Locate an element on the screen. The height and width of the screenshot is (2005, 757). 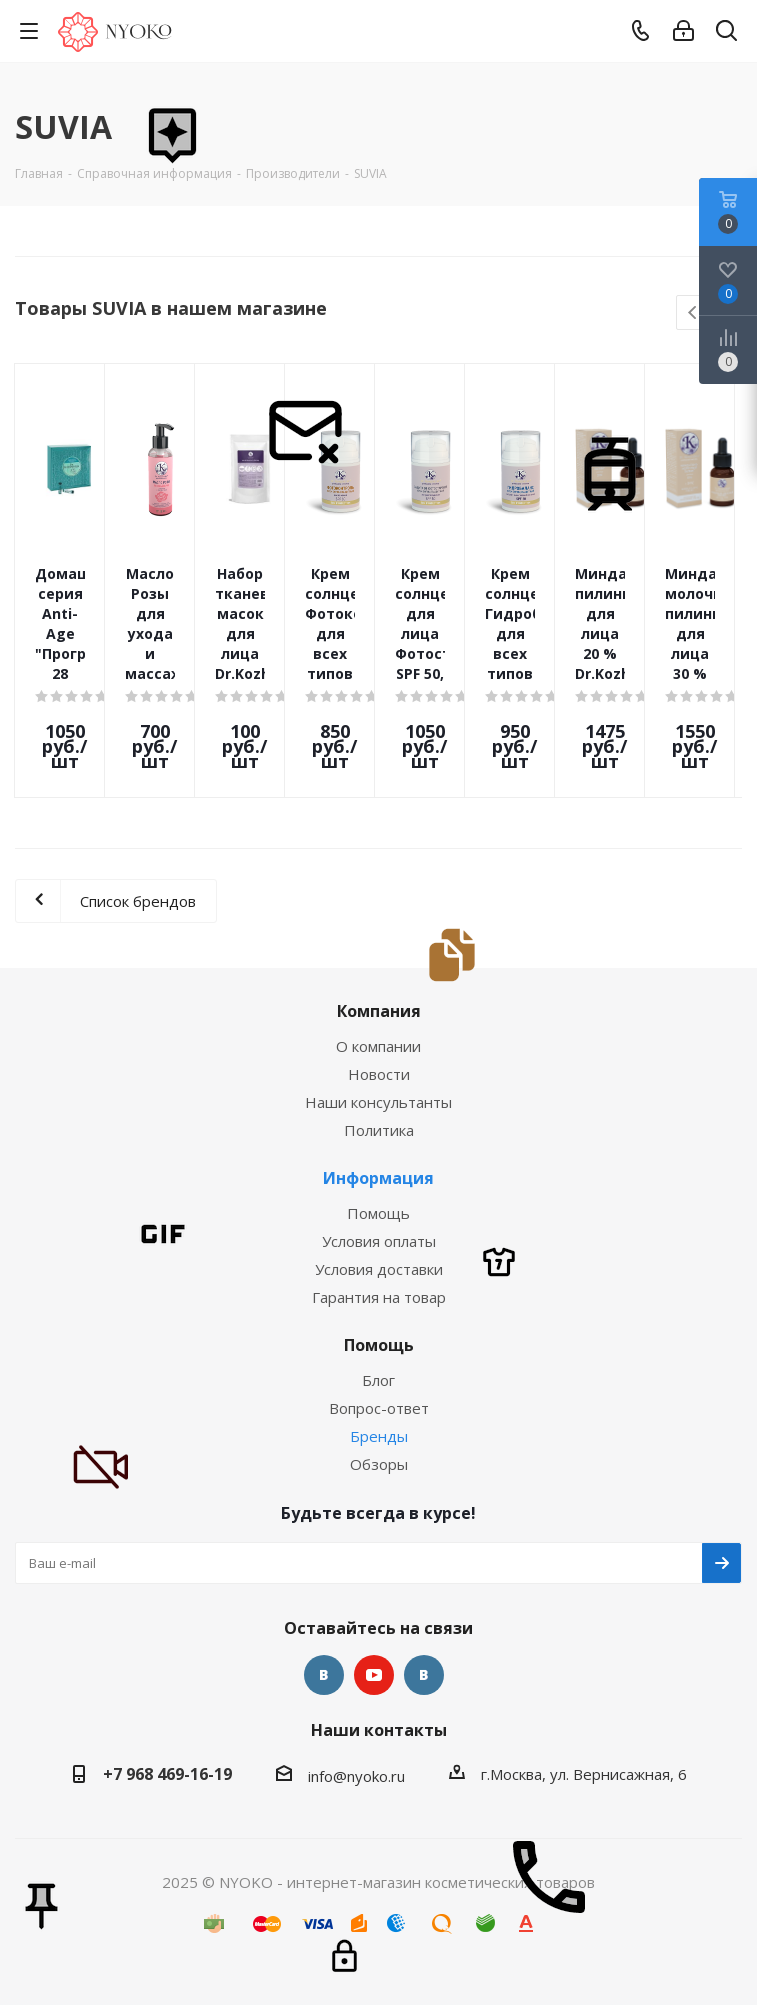
view all documents is located at coordinates (452, 955).